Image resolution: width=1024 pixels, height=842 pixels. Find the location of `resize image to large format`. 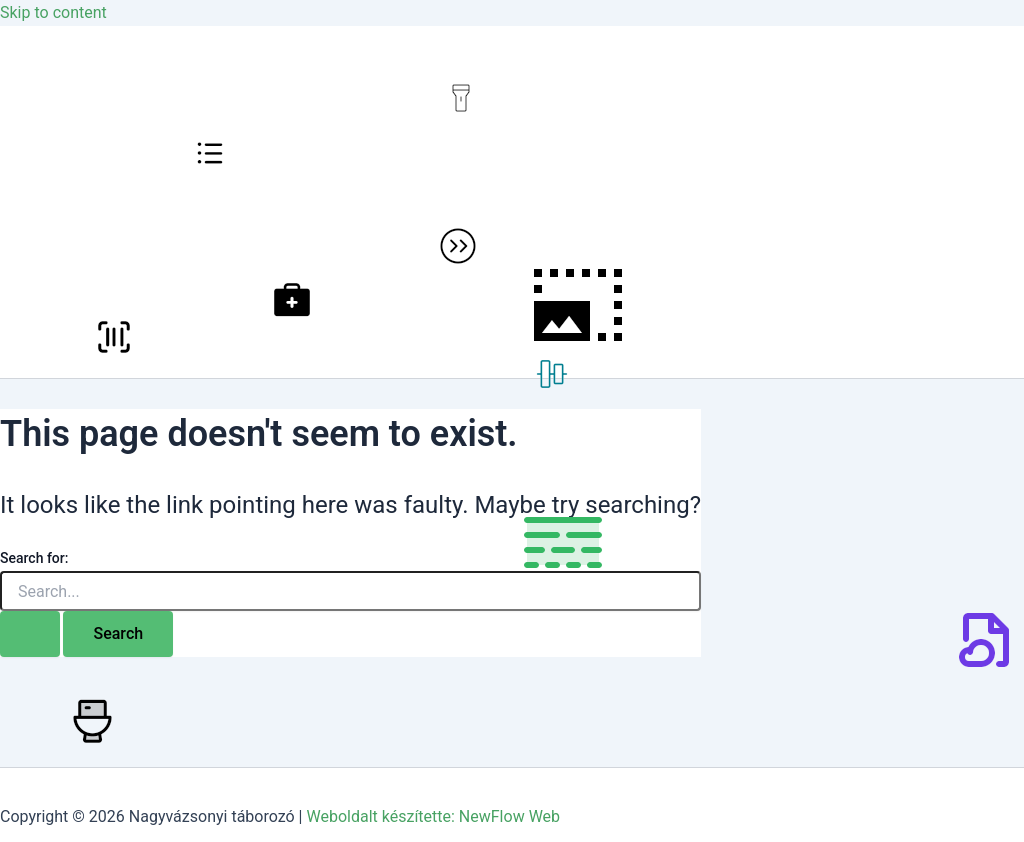

resize image to large format is located at coordinates (578, 305).